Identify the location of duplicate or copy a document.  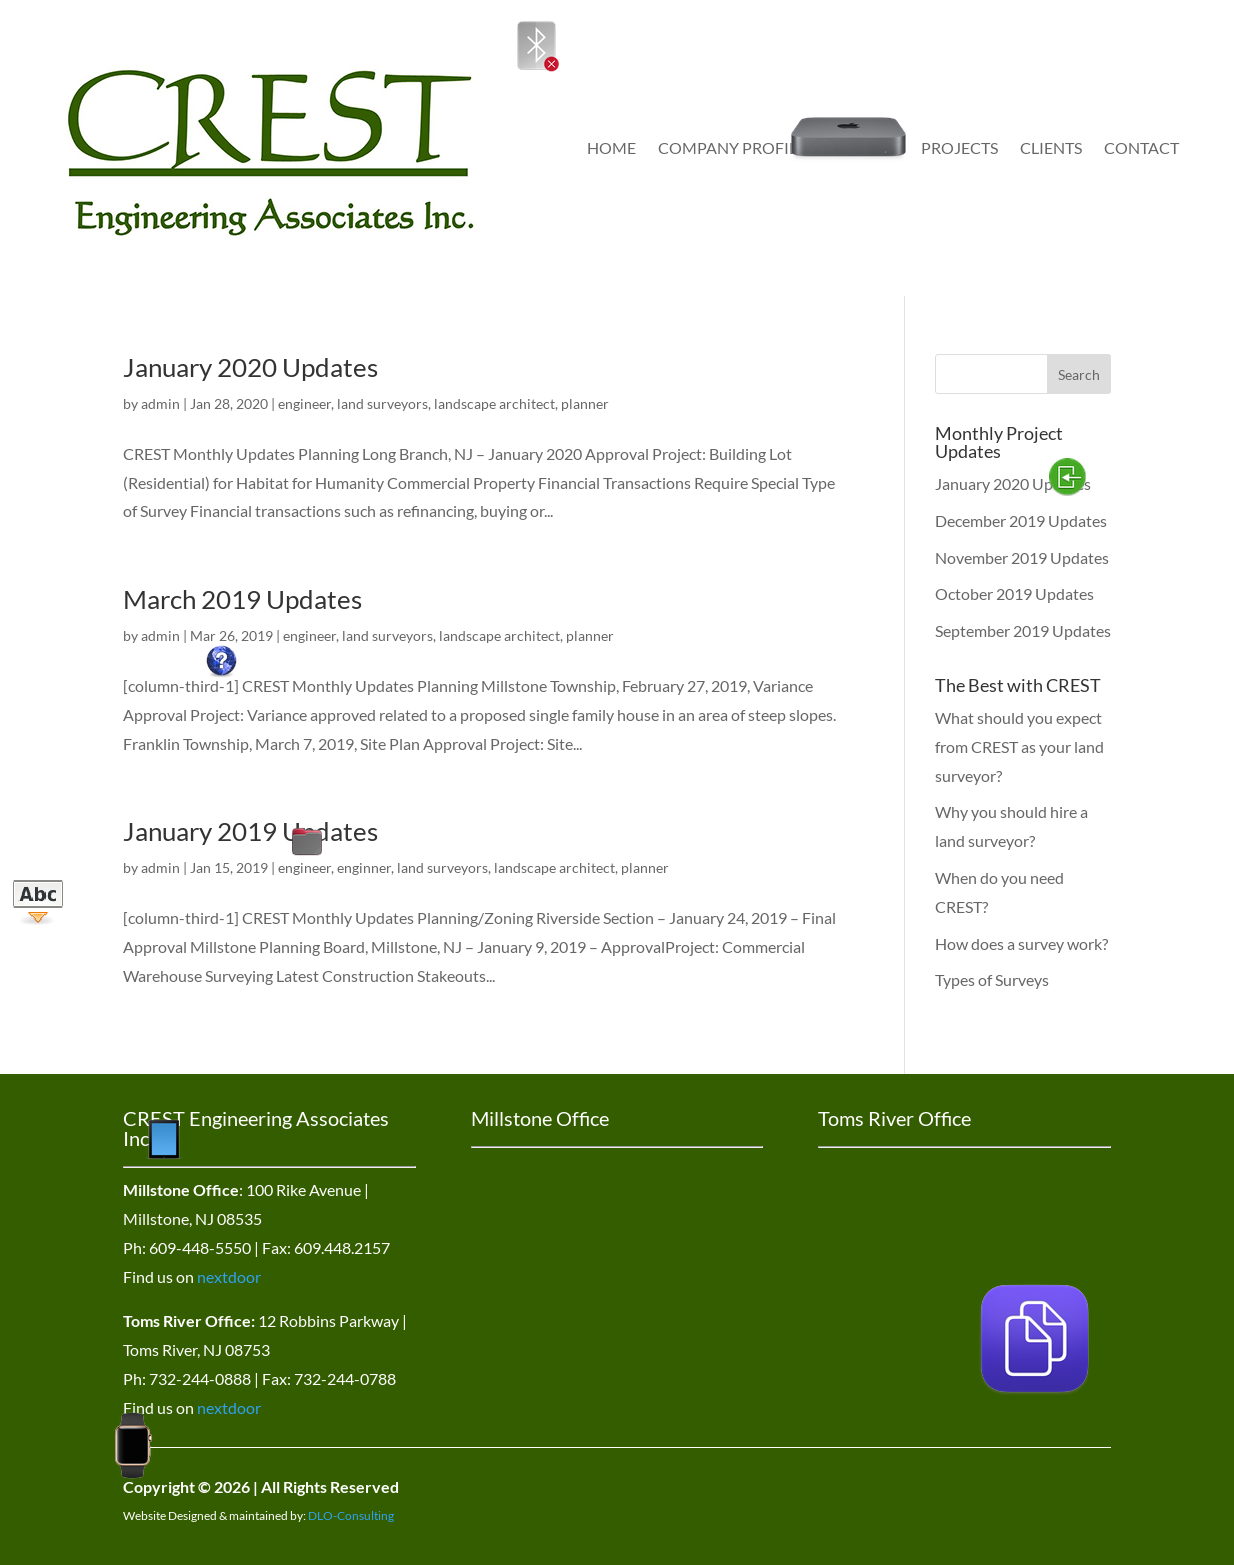
(1034, 1338).